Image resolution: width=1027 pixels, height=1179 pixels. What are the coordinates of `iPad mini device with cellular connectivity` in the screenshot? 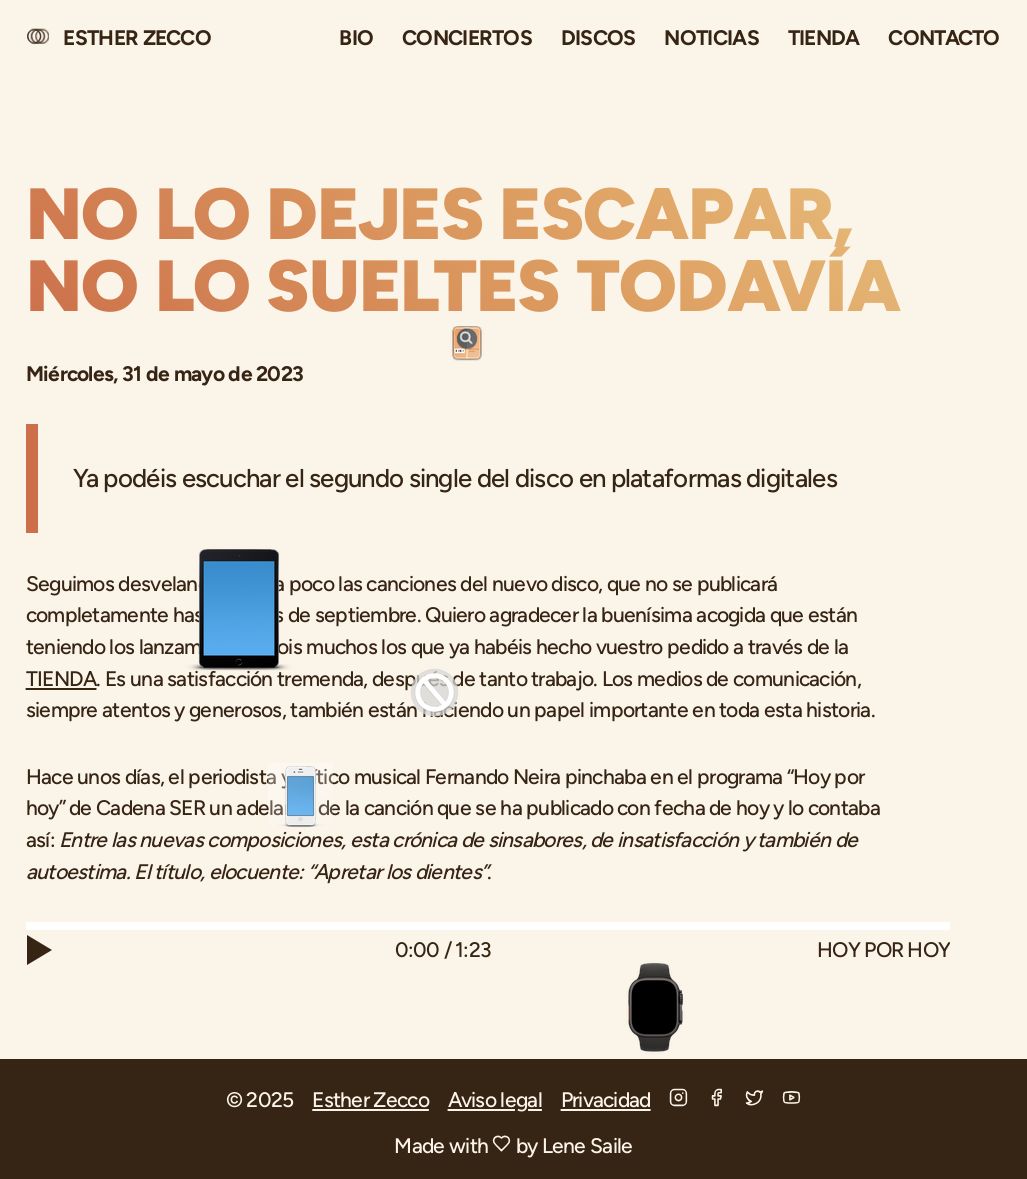 It's located at (239, 598).